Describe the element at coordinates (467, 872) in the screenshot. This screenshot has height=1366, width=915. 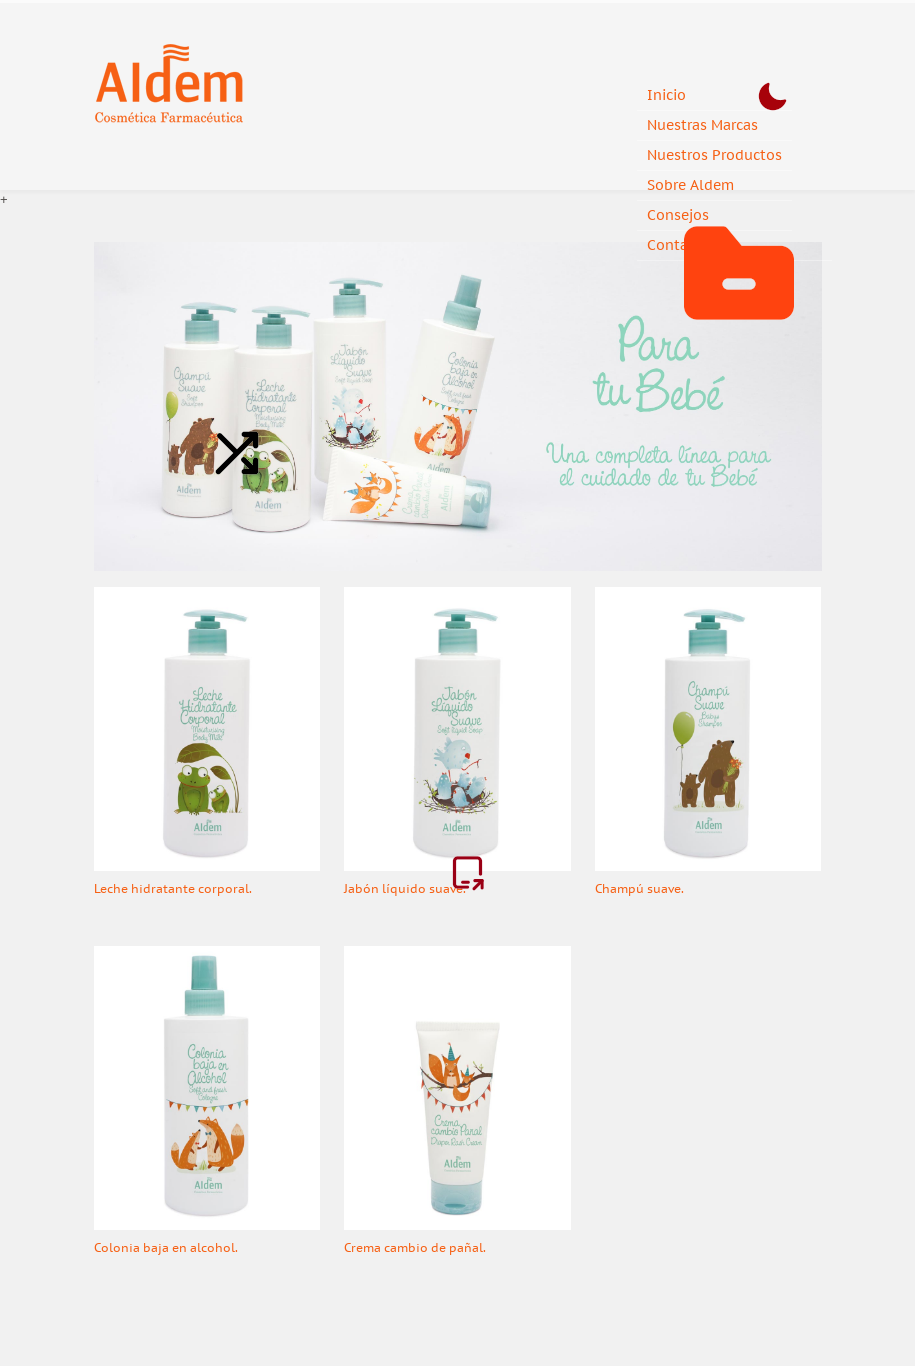
I see `share content from iPad` at that location.